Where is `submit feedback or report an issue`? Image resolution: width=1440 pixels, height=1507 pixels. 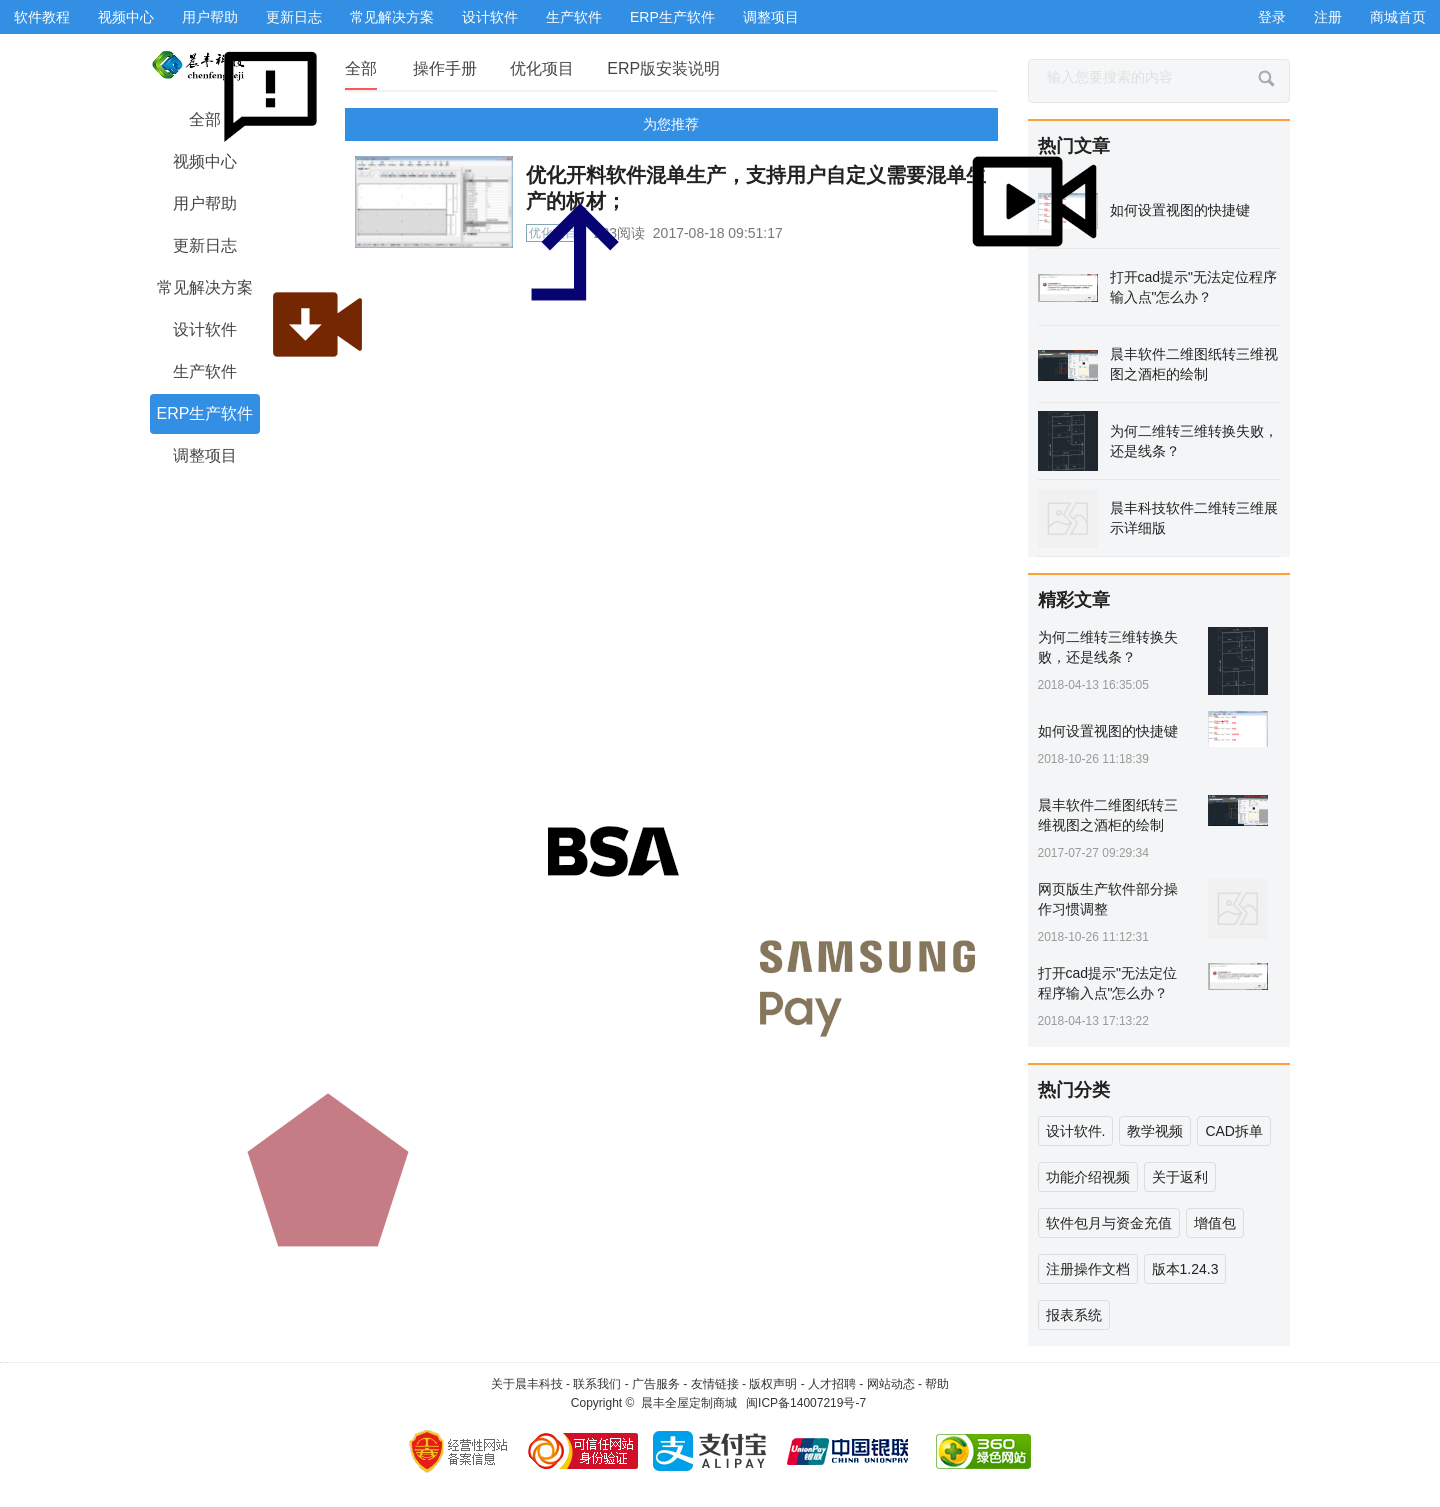
submit feedback or report an issue is located at coordinates (270, 93).